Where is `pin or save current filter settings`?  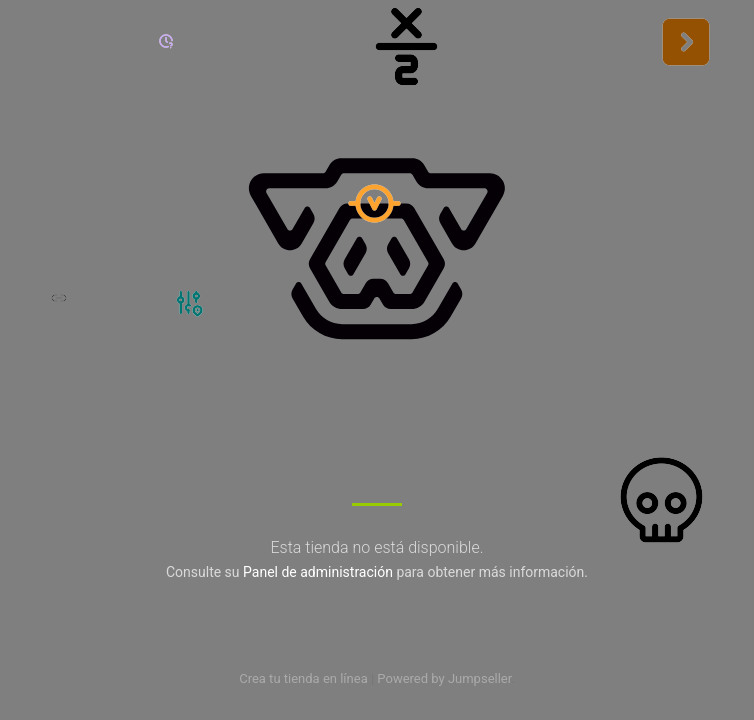
pin or save current filter settings is located at coordinates (188, 302).